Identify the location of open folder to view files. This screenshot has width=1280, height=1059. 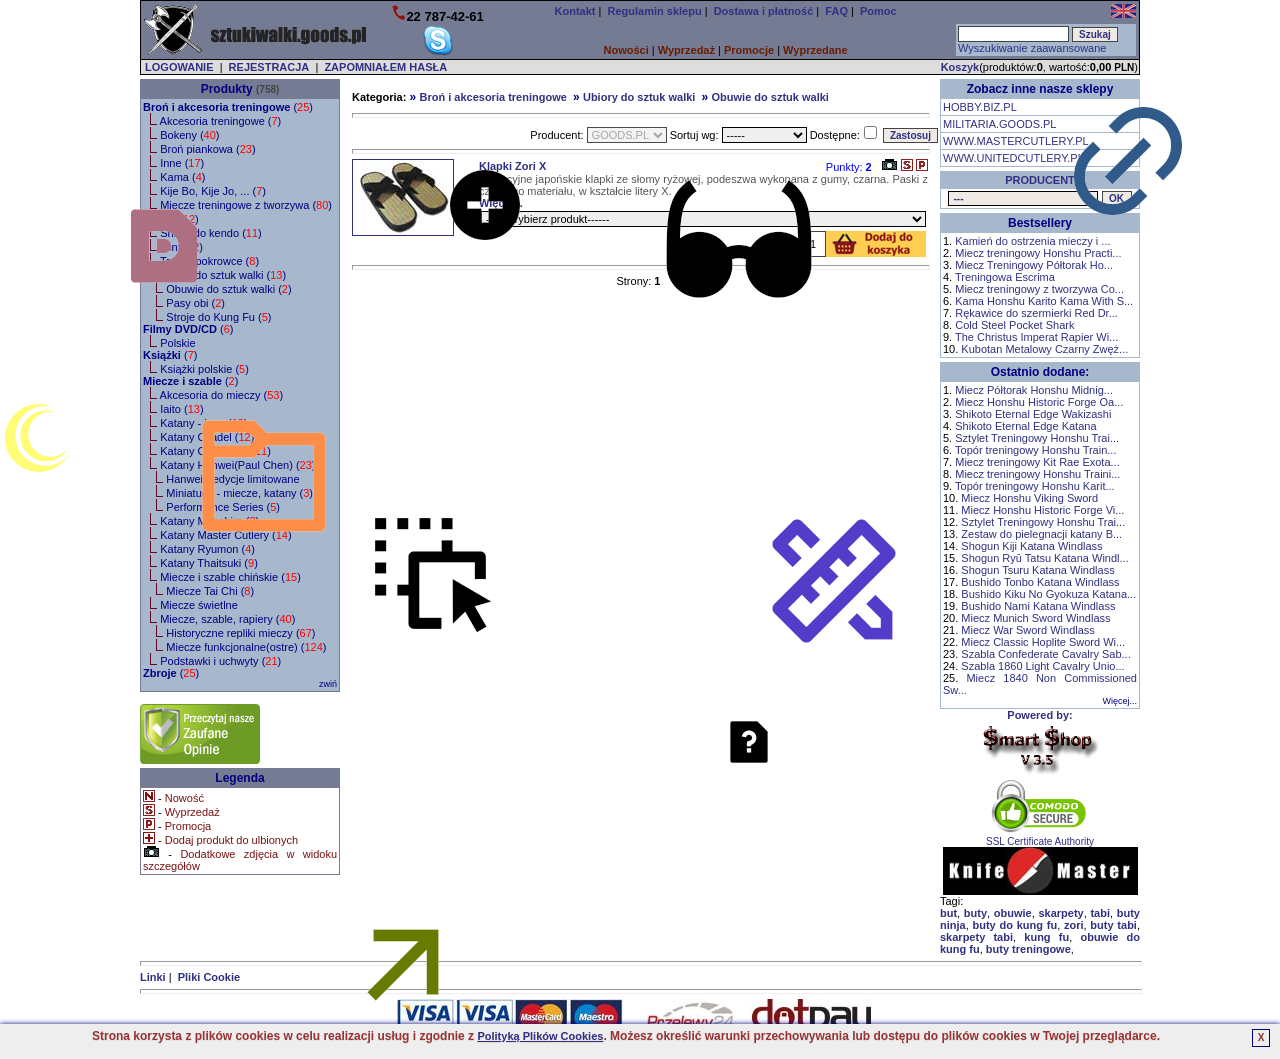
(264, 476).